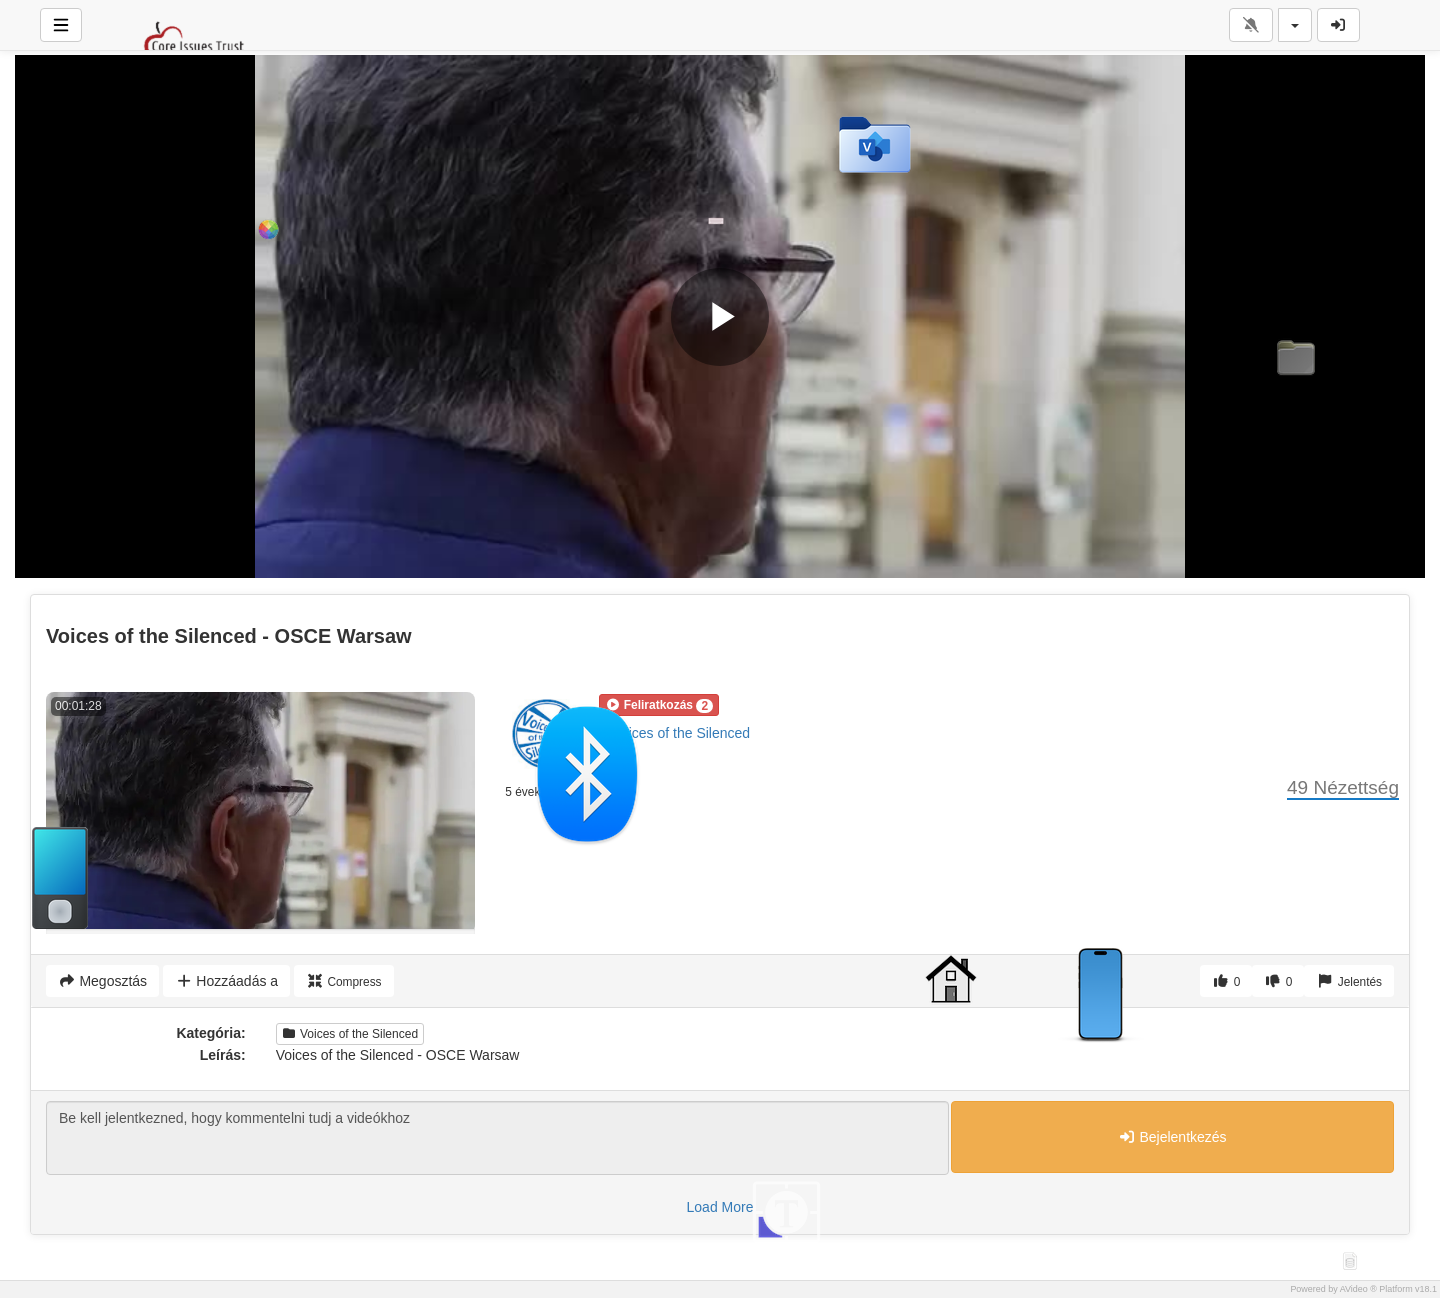 The image size is (1440, 1298). Describe the element at coordinates (268, 229) in the screenshot. I see `open color settings panel` at that location.